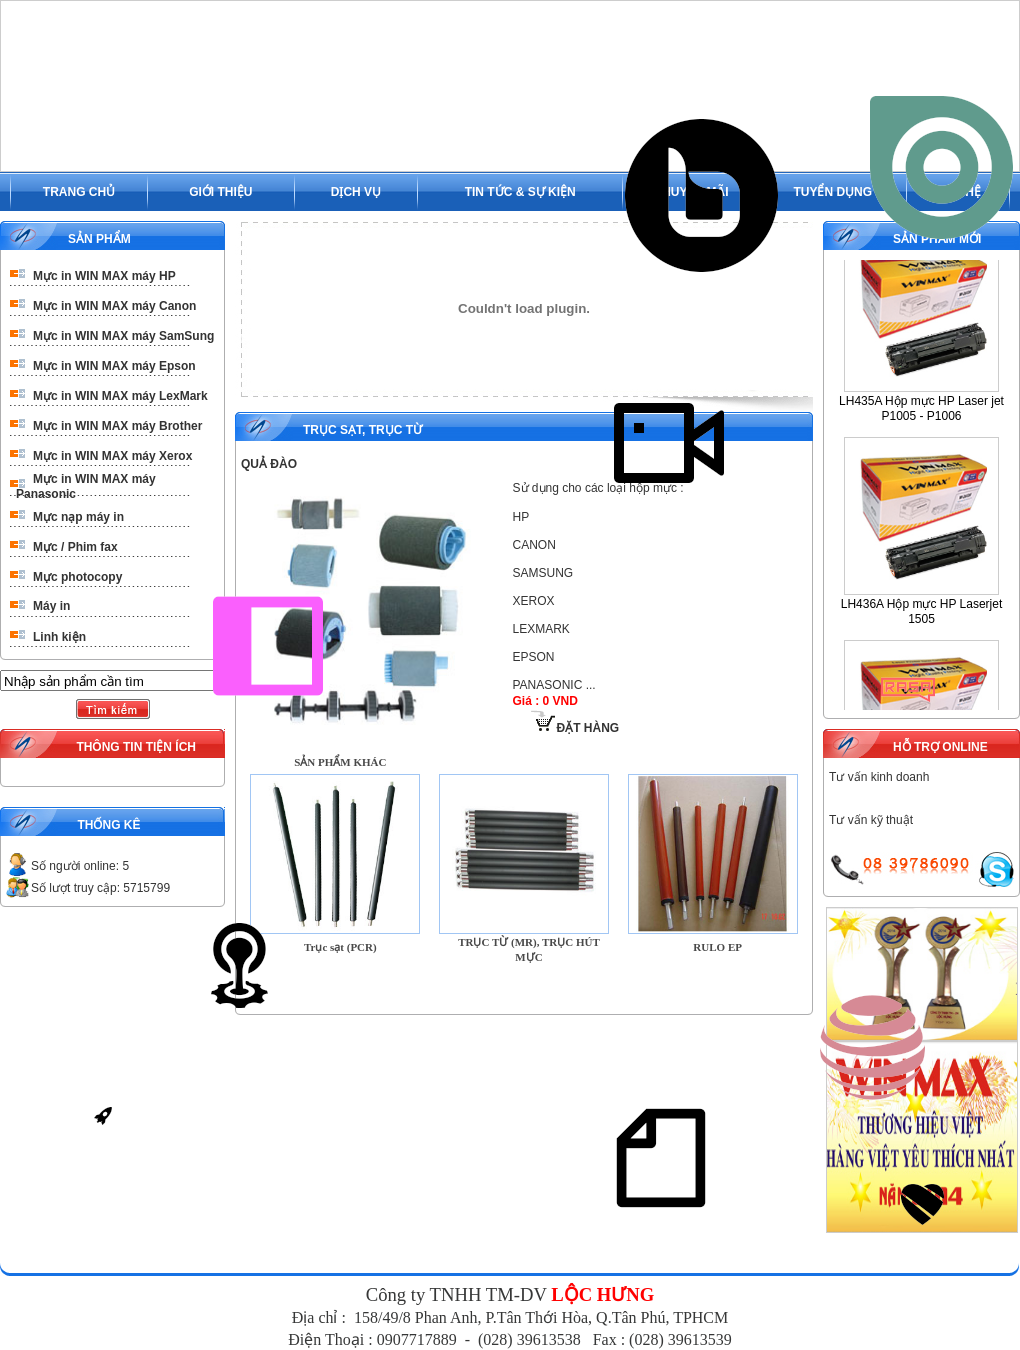 This screenshot has width=1020, height=1350. Describe the element at coordinates (239, 965) in the screenshot. I see `Cloud Foundry platform logo` at that location.